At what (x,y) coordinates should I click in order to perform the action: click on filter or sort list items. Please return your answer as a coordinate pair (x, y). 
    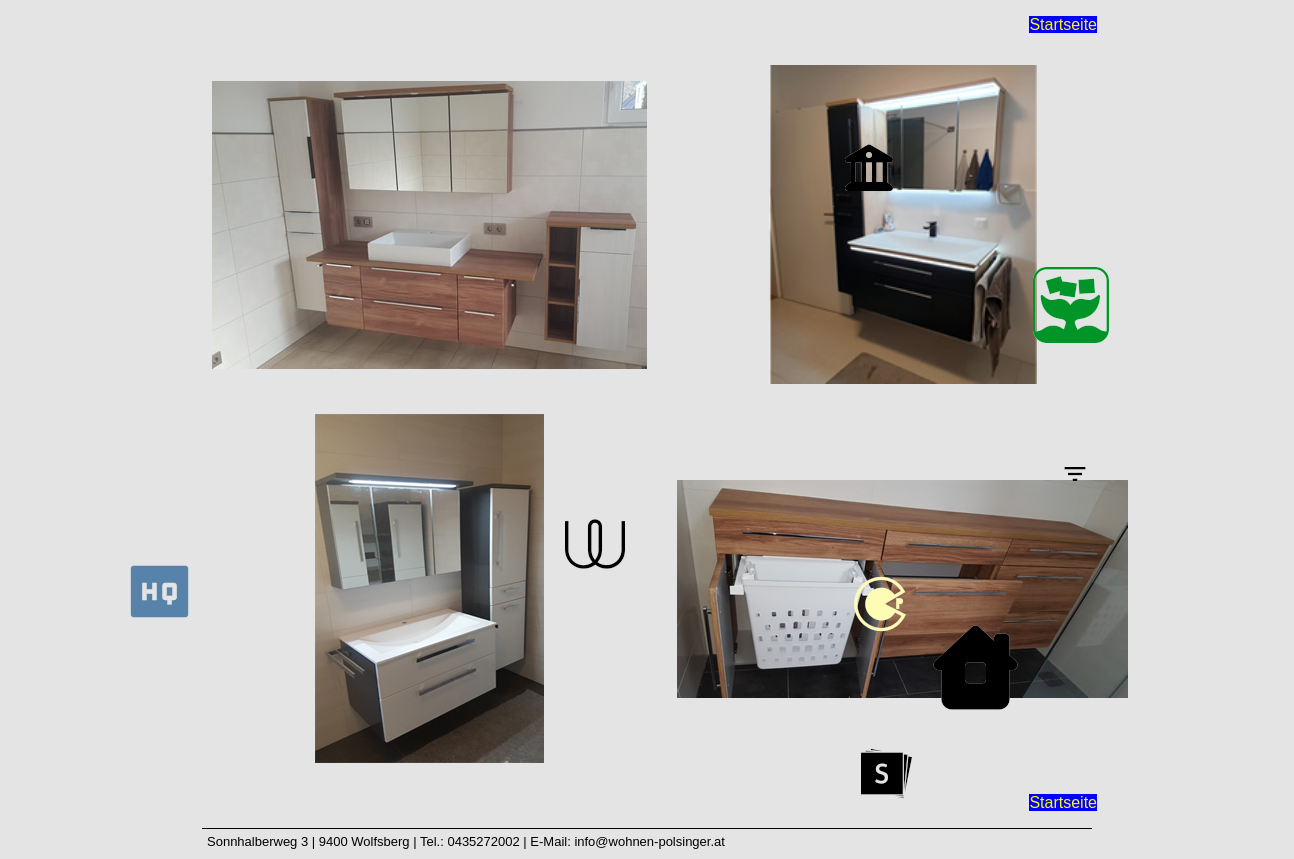
    Looking at the image, I should click on (1075, 474).